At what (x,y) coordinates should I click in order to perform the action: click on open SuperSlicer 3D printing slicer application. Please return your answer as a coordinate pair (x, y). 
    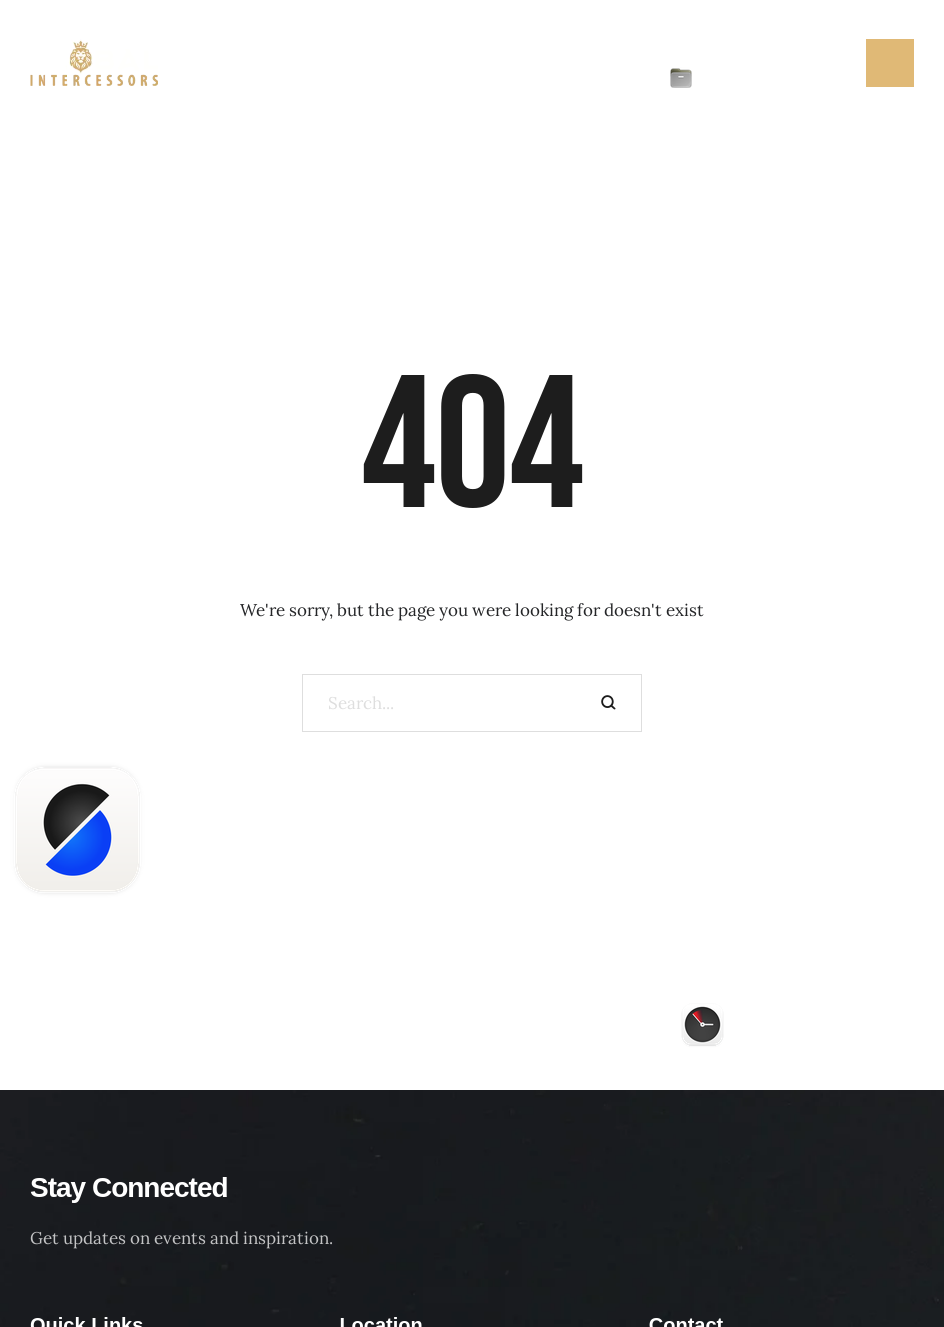
    Looking at the image, I should click on (77, 829).